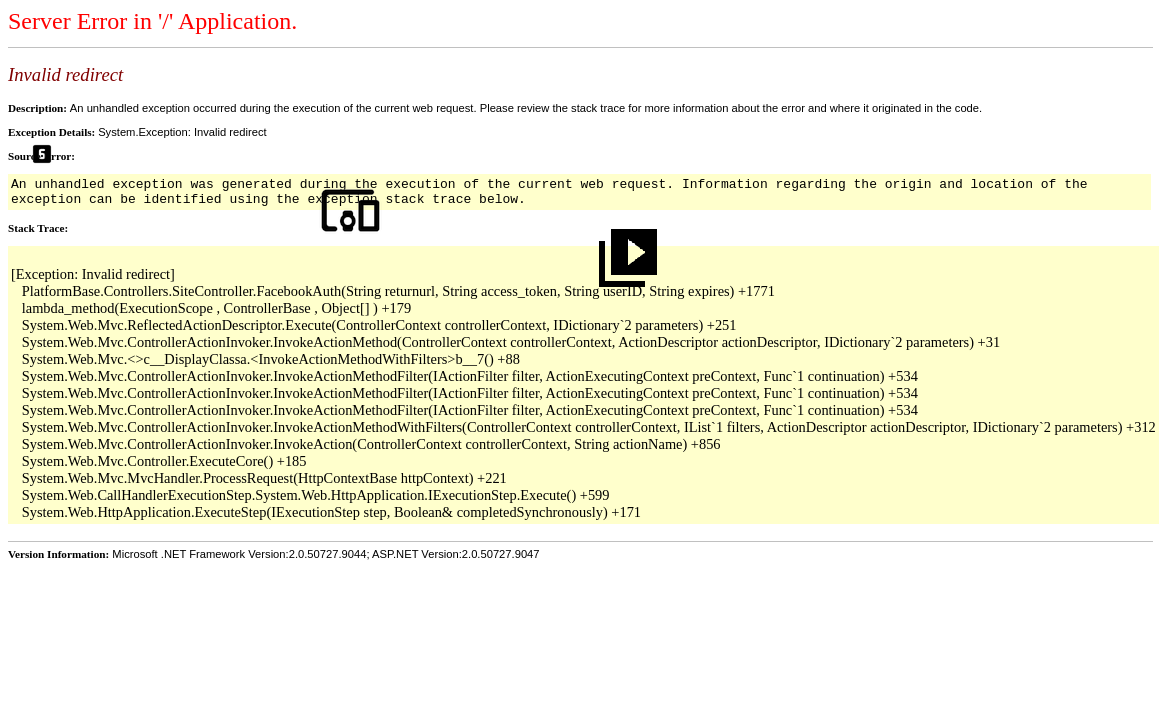  I want to click on view other connected devices, so click(350, 210).